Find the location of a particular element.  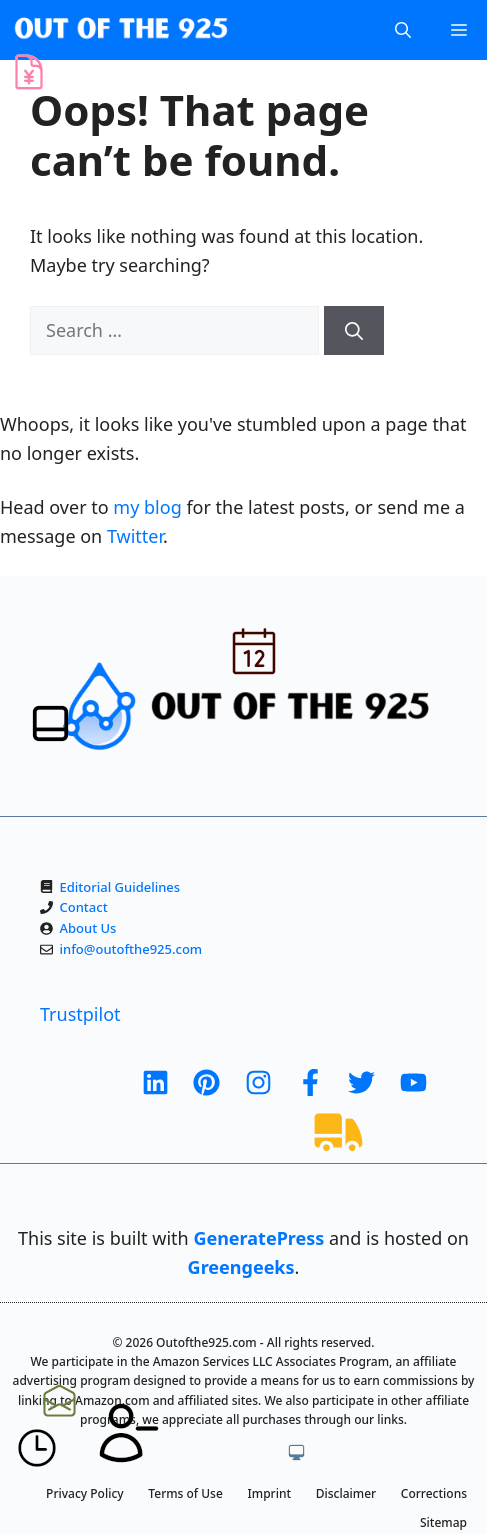

view time or clock settings is located at coordinates (37, 1448).